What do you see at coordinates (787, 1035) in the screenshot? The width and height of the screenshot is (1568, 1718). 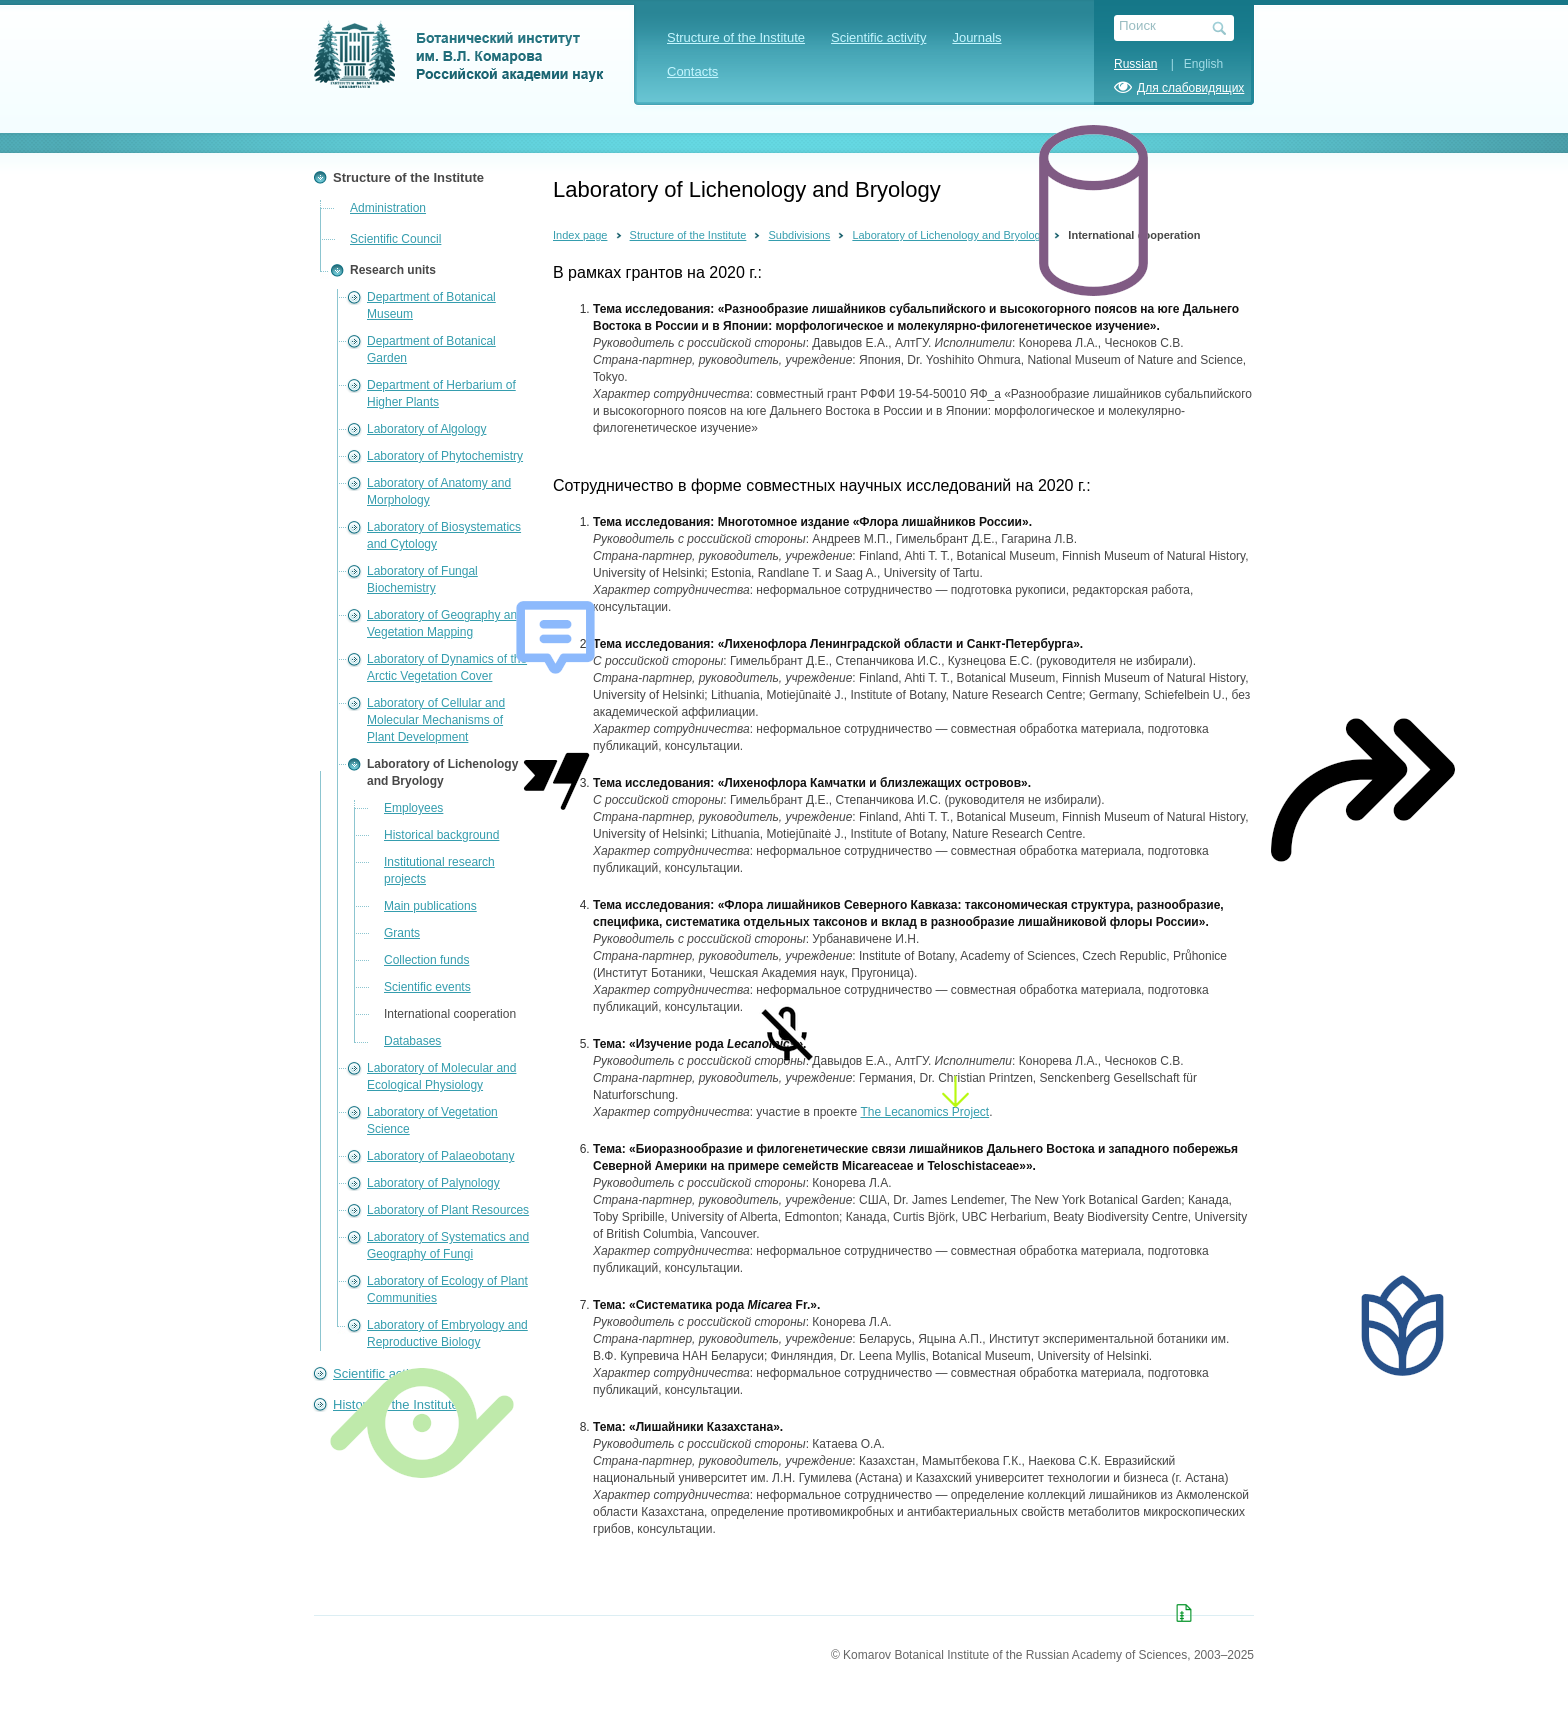 I see `mute your microphone` at bounding box center [787, 1035].